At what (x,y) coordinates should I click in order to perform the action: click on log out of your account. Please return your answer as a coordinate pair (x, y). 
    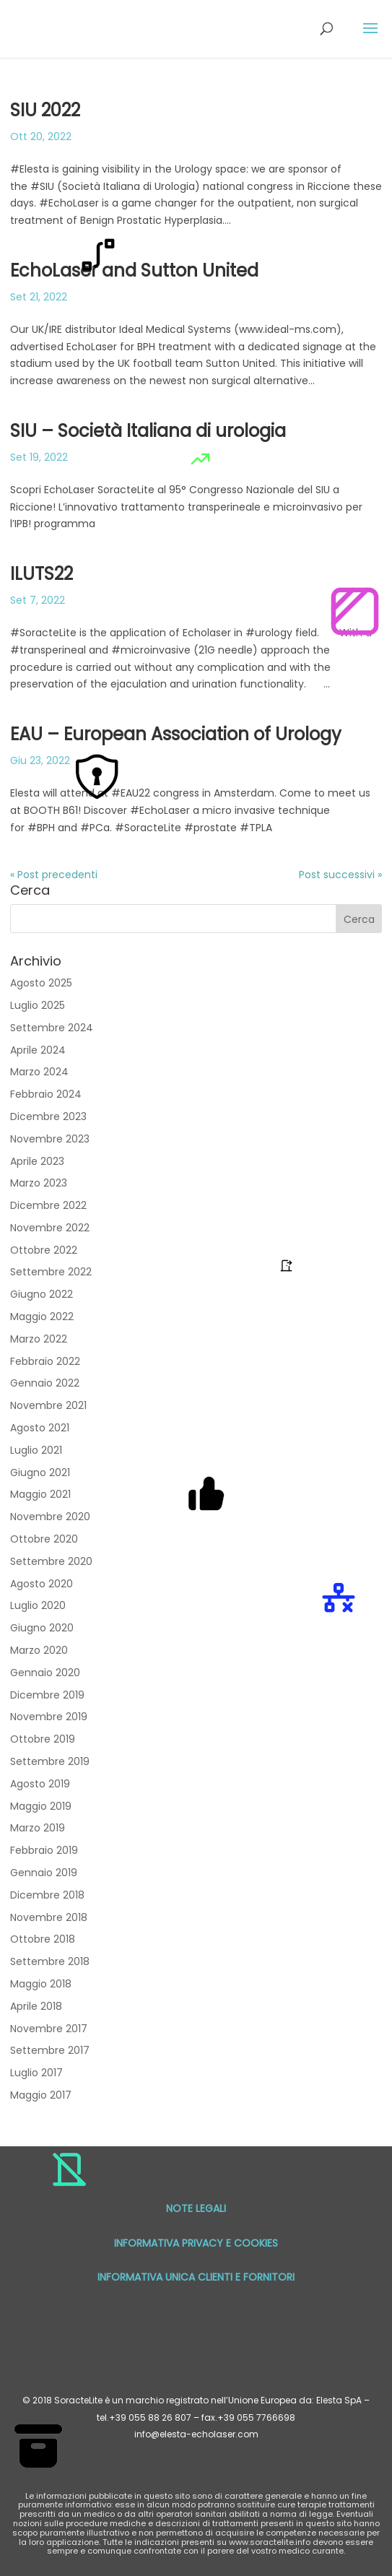
    Looking at the image, I should click on (286, 1265).